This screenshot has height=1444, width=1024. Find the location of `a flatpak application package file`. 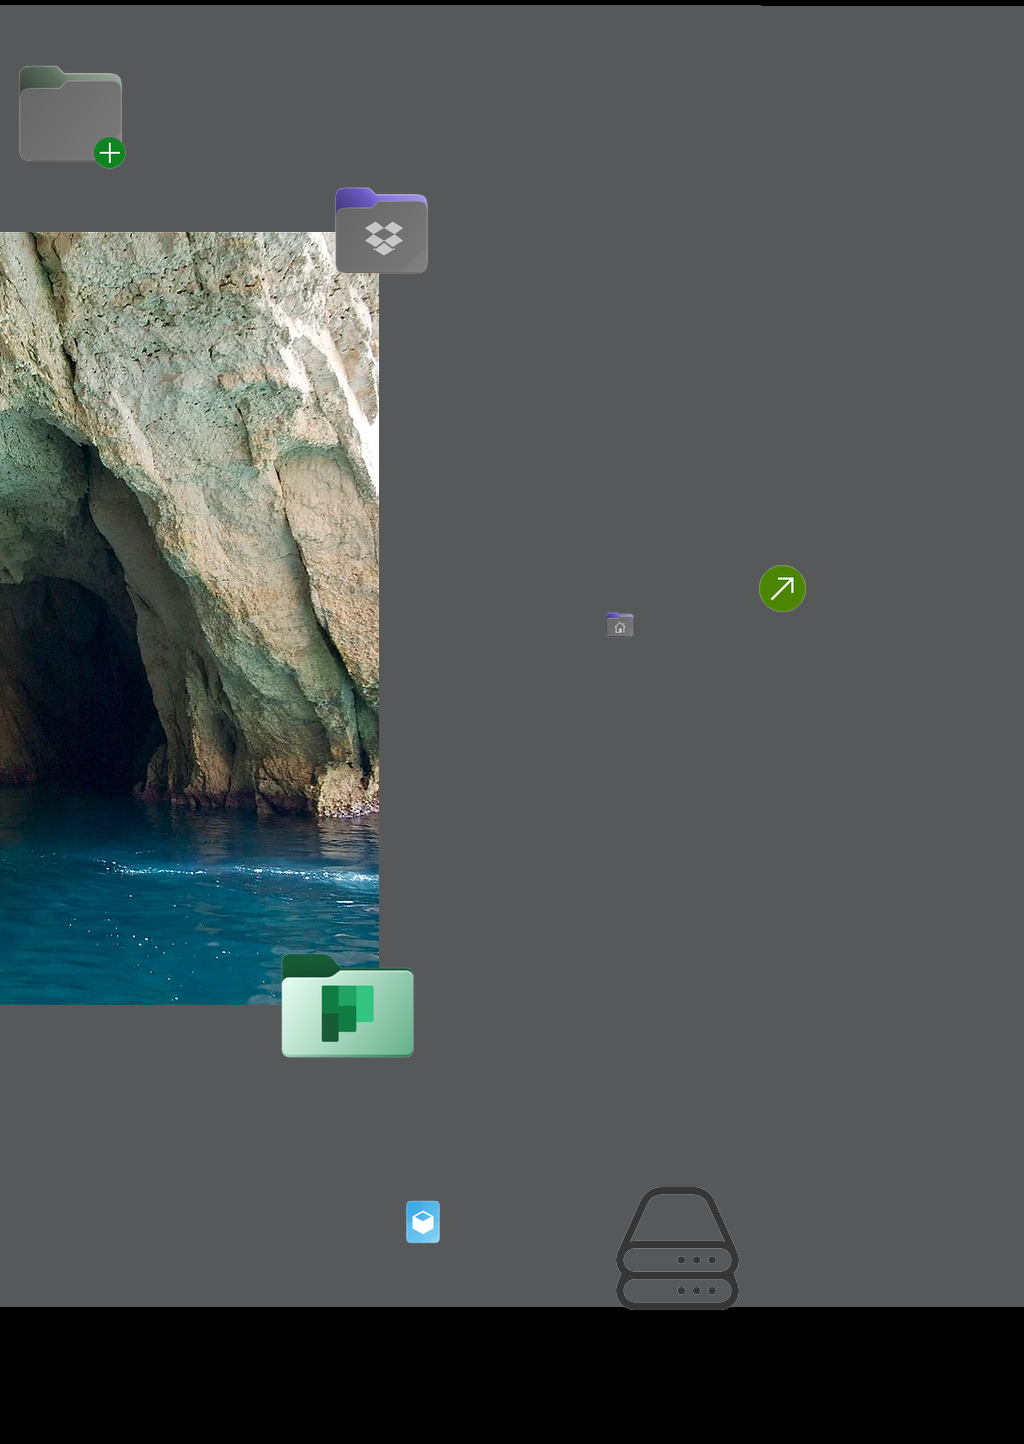

a flatpak application package file is located at coordinates (423, 1222).